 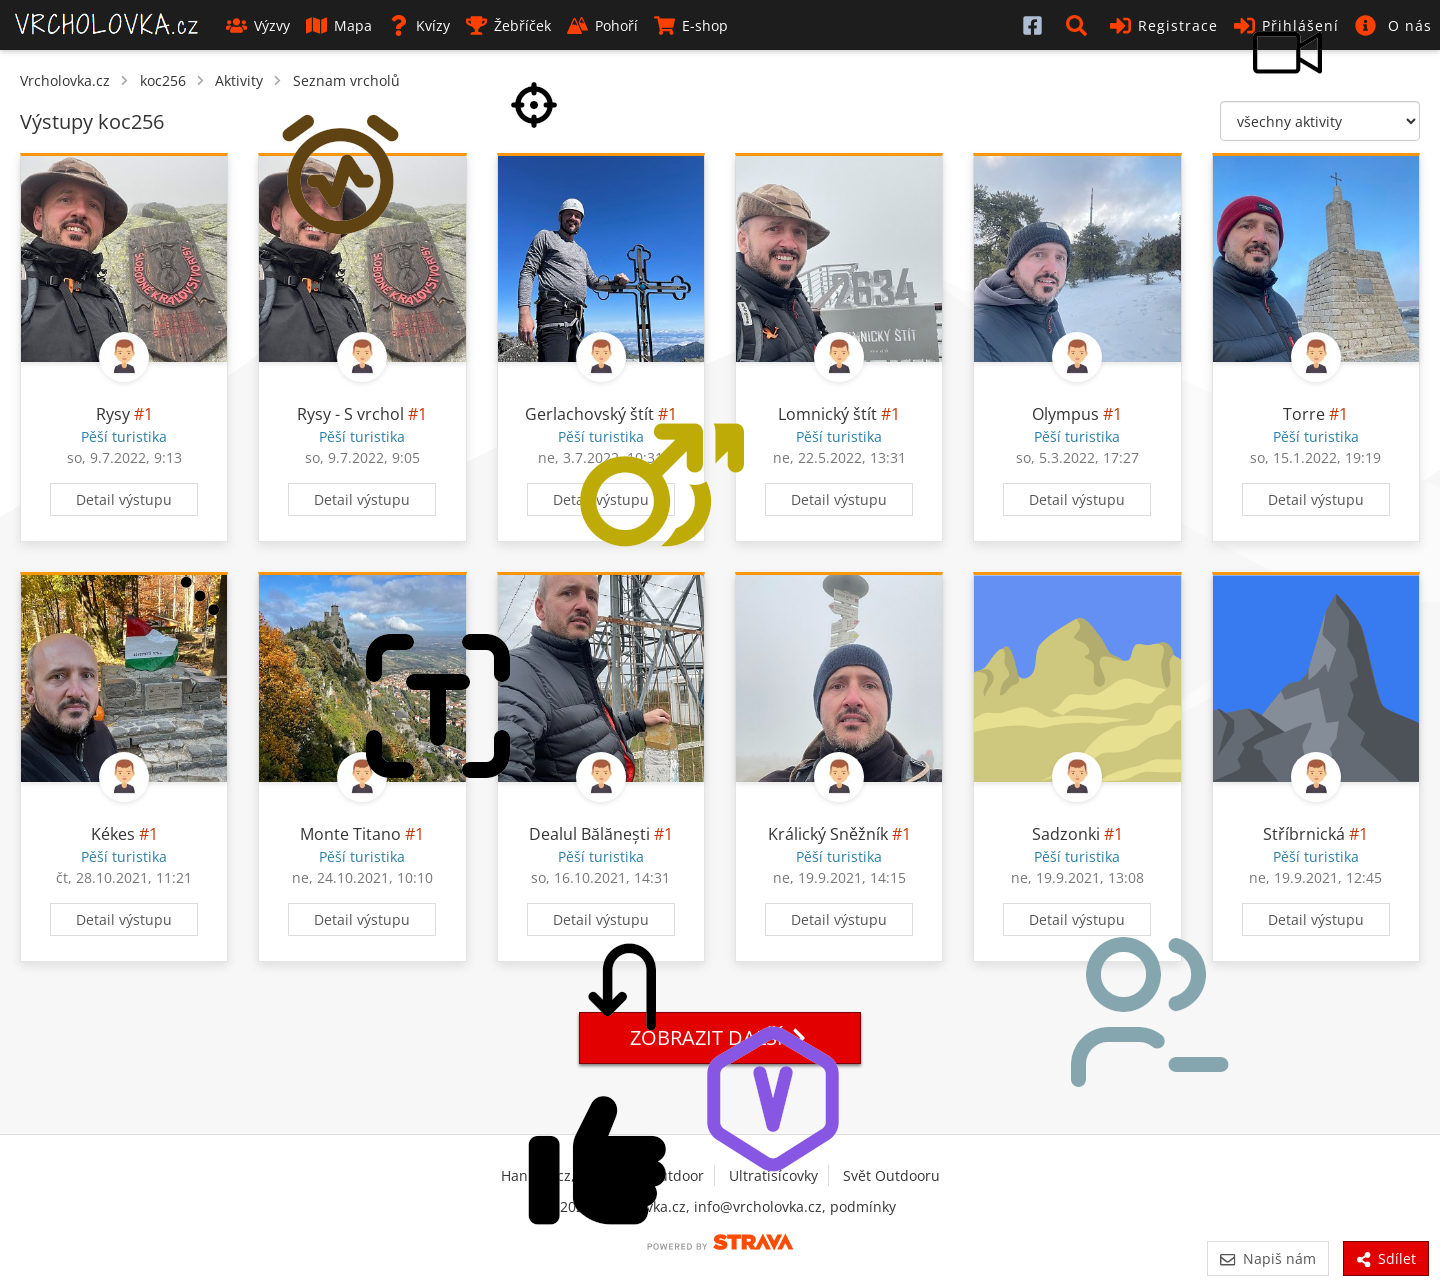 I want to click on make a u-turn to the left, so click(x=627, y=987).